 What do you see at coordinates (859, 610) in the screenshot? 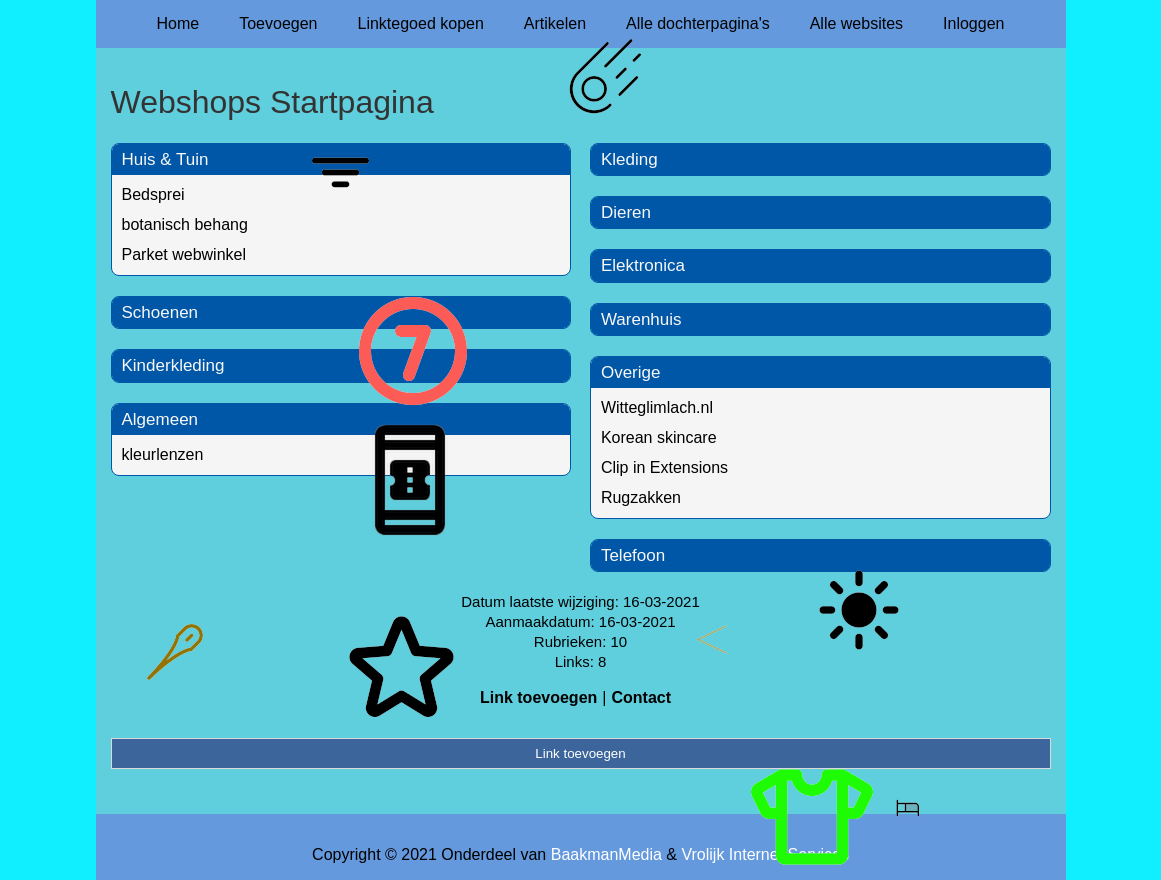
I see `switch to light mode` at bounding box center [859, 610].